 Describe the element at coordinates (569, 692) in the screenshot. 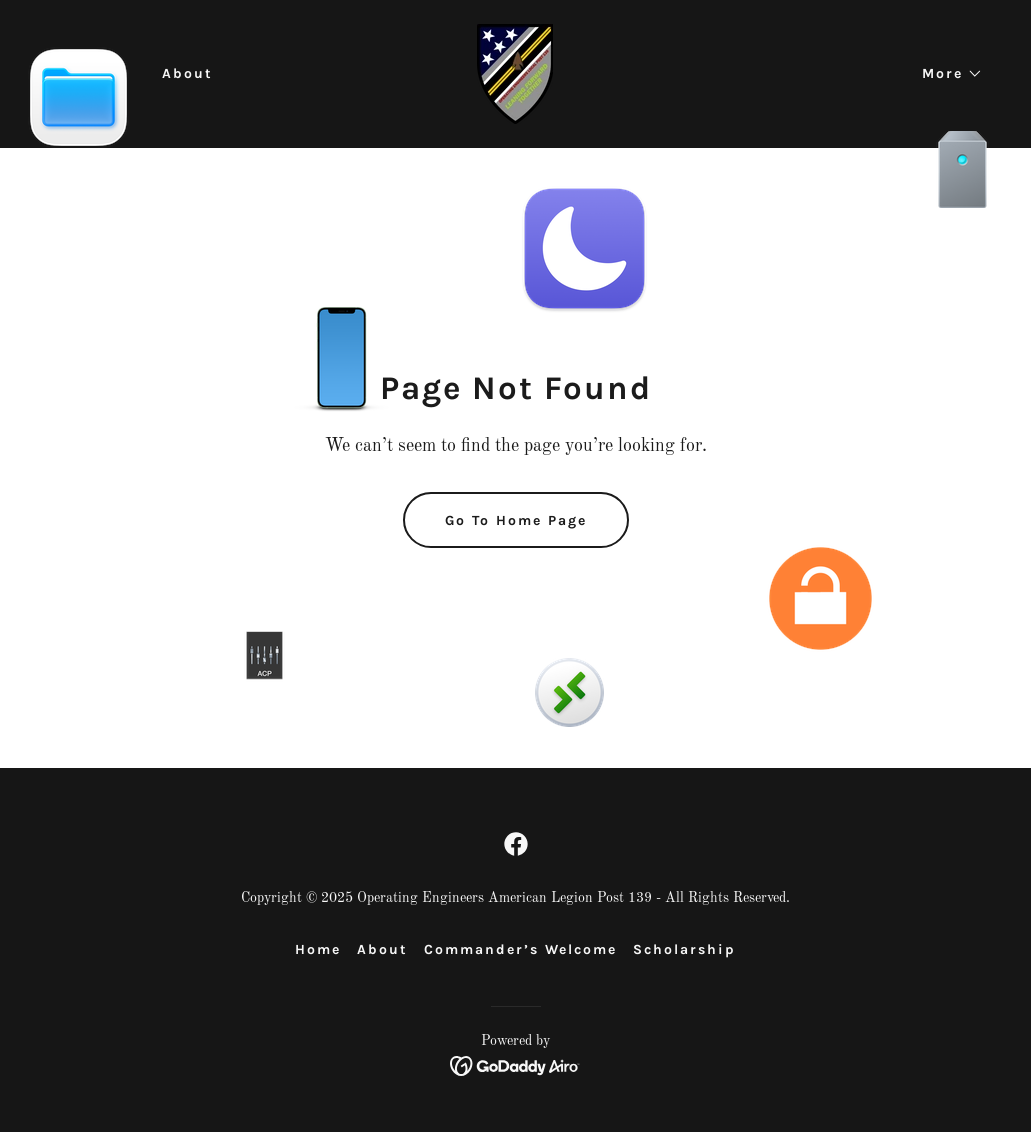

I see `indicates file or folder is syncing` at that location.